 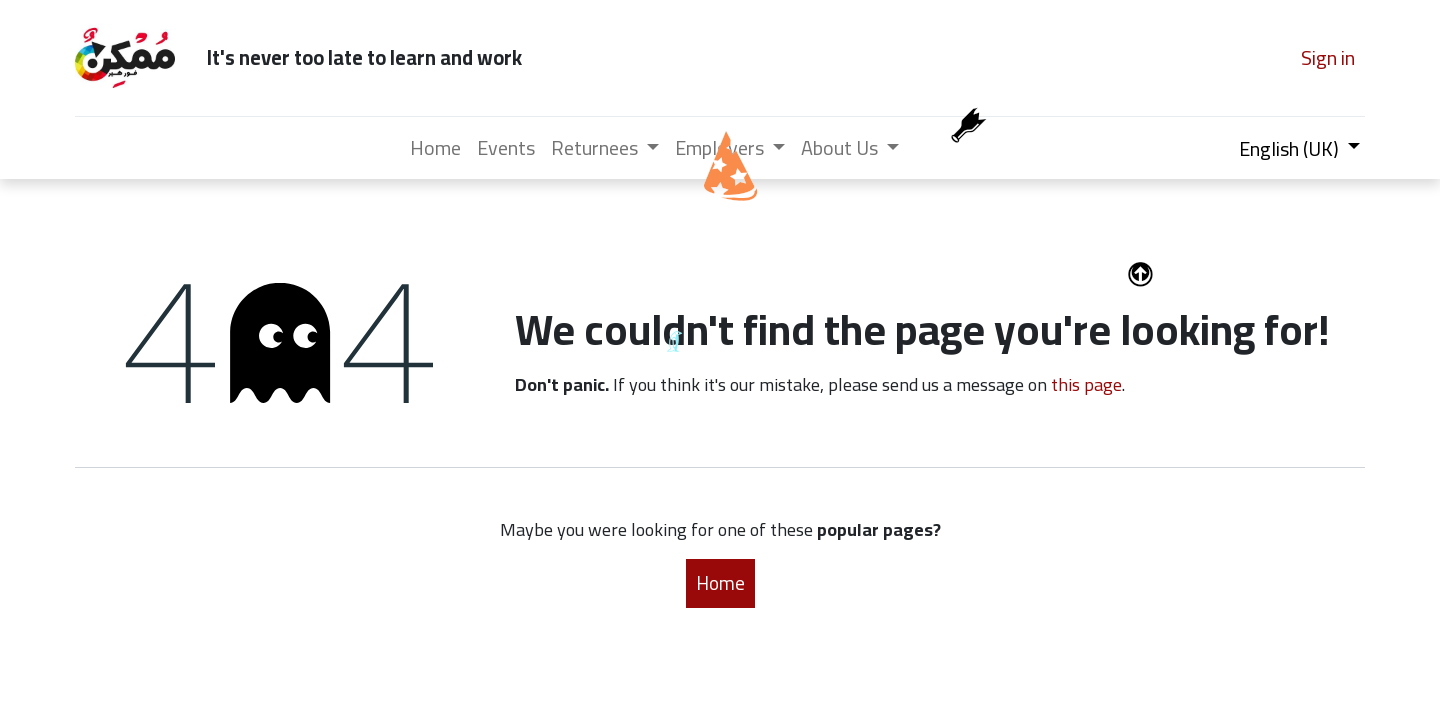 I want to click on penguin character or mascot icon, so click(x=674, y=341).